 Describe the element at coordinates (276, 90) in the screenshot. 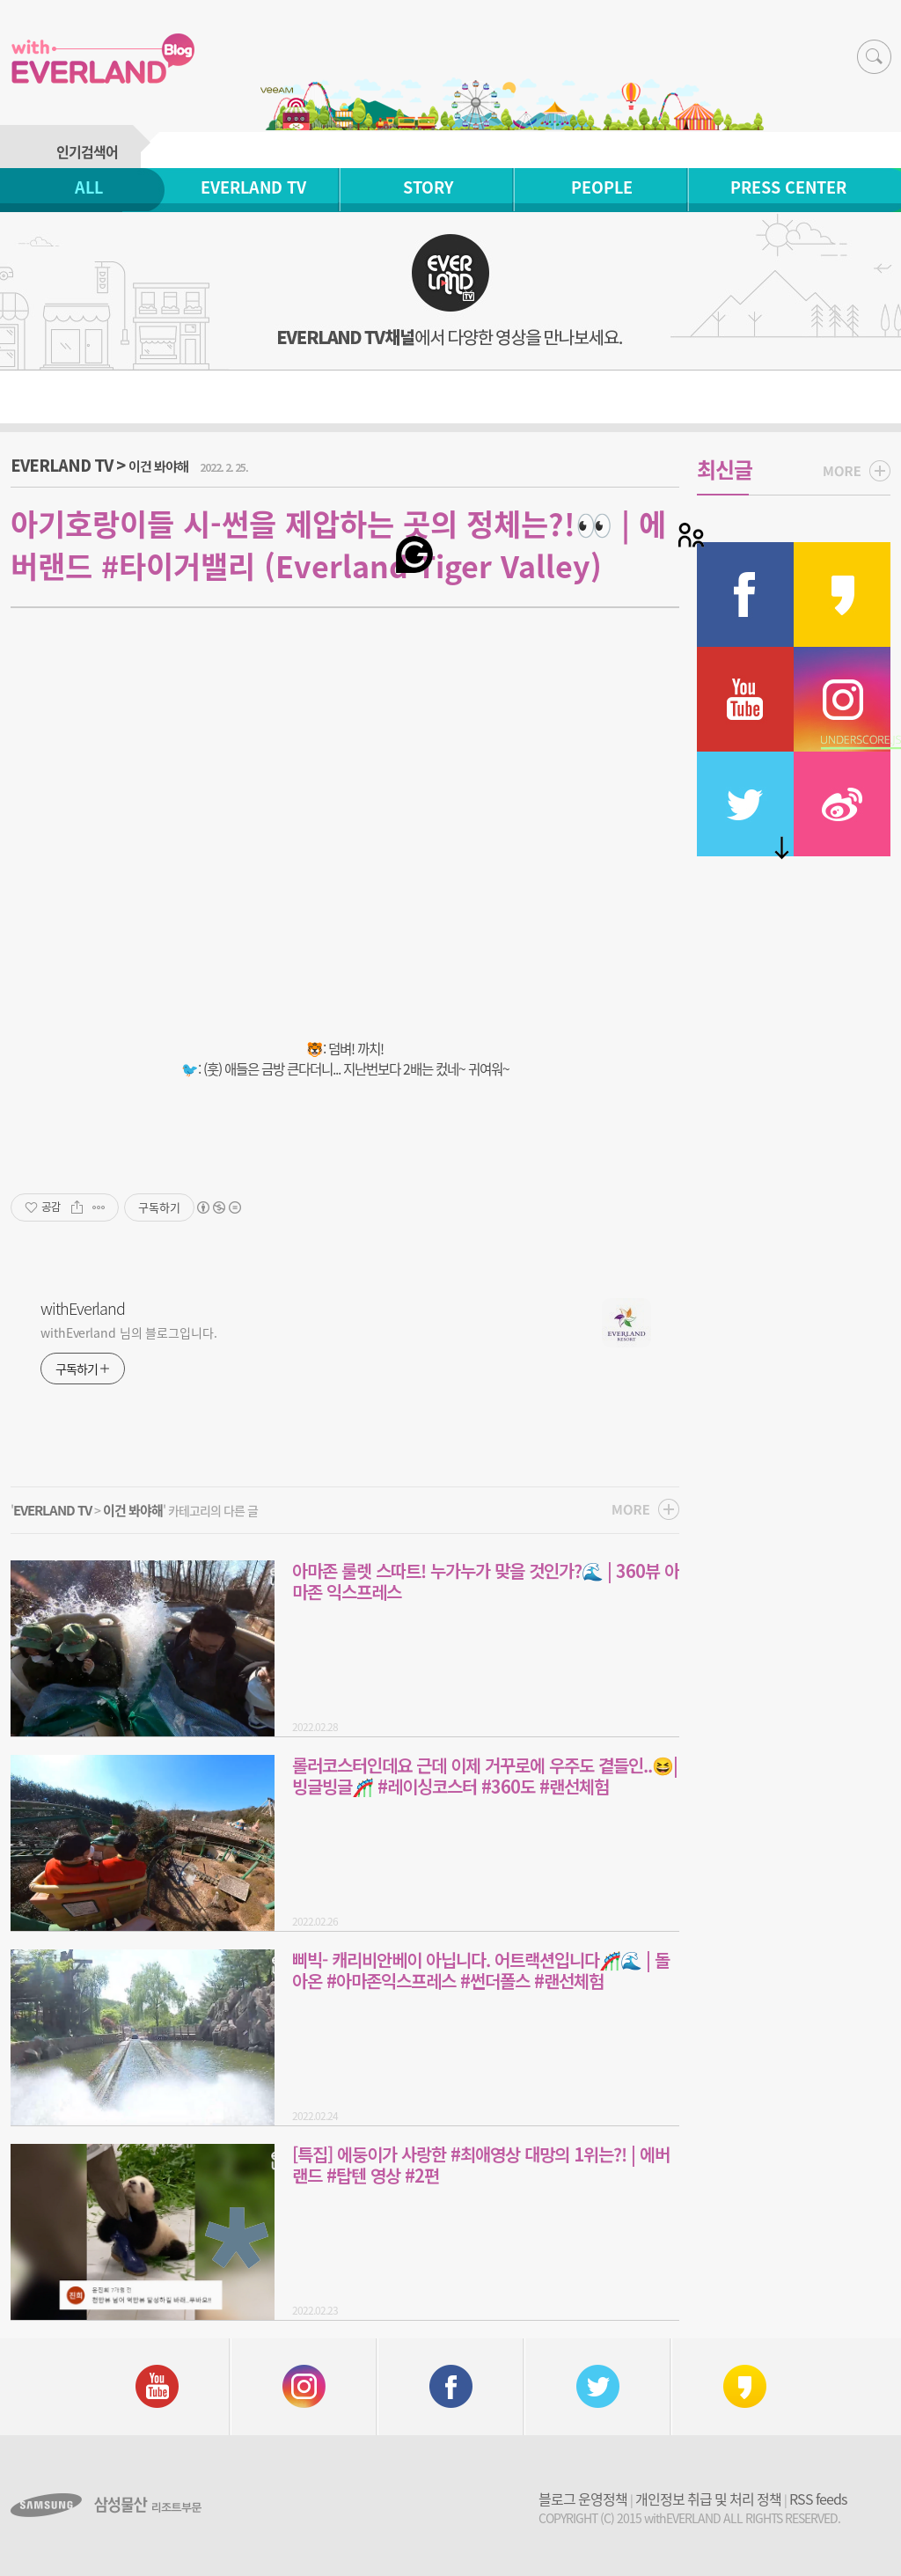

I see `Veeam company logo` at that location.